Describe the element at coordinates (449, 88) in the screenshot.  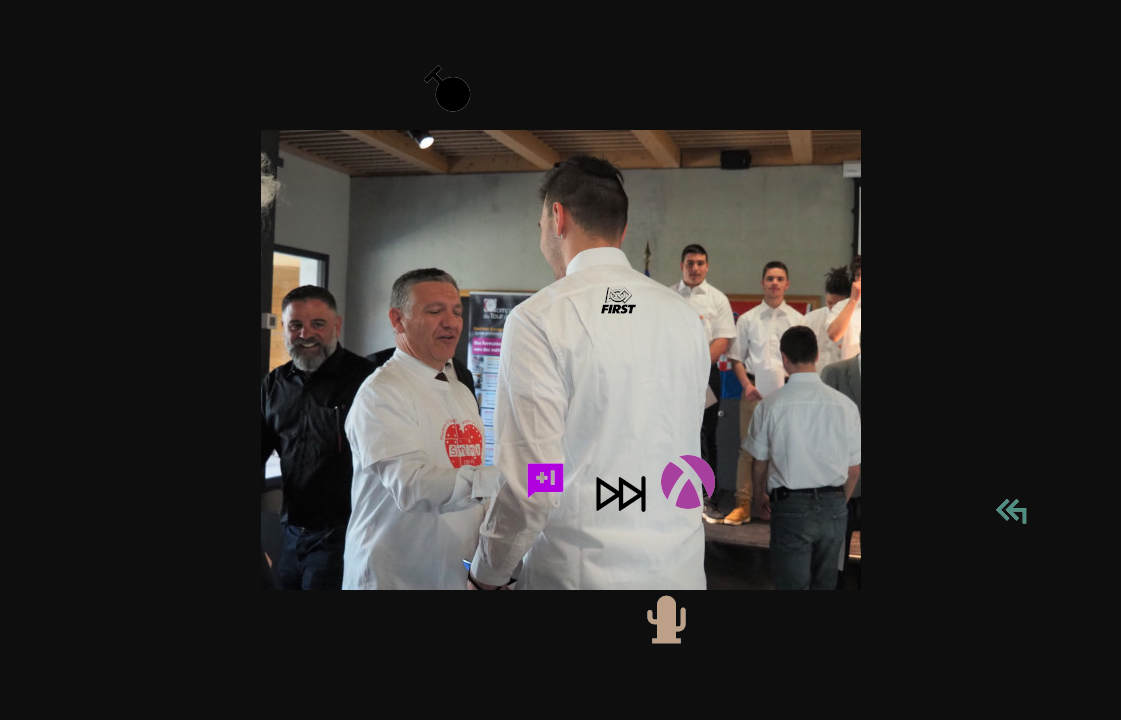
I see `gender identity symbol for travesti` at that location.